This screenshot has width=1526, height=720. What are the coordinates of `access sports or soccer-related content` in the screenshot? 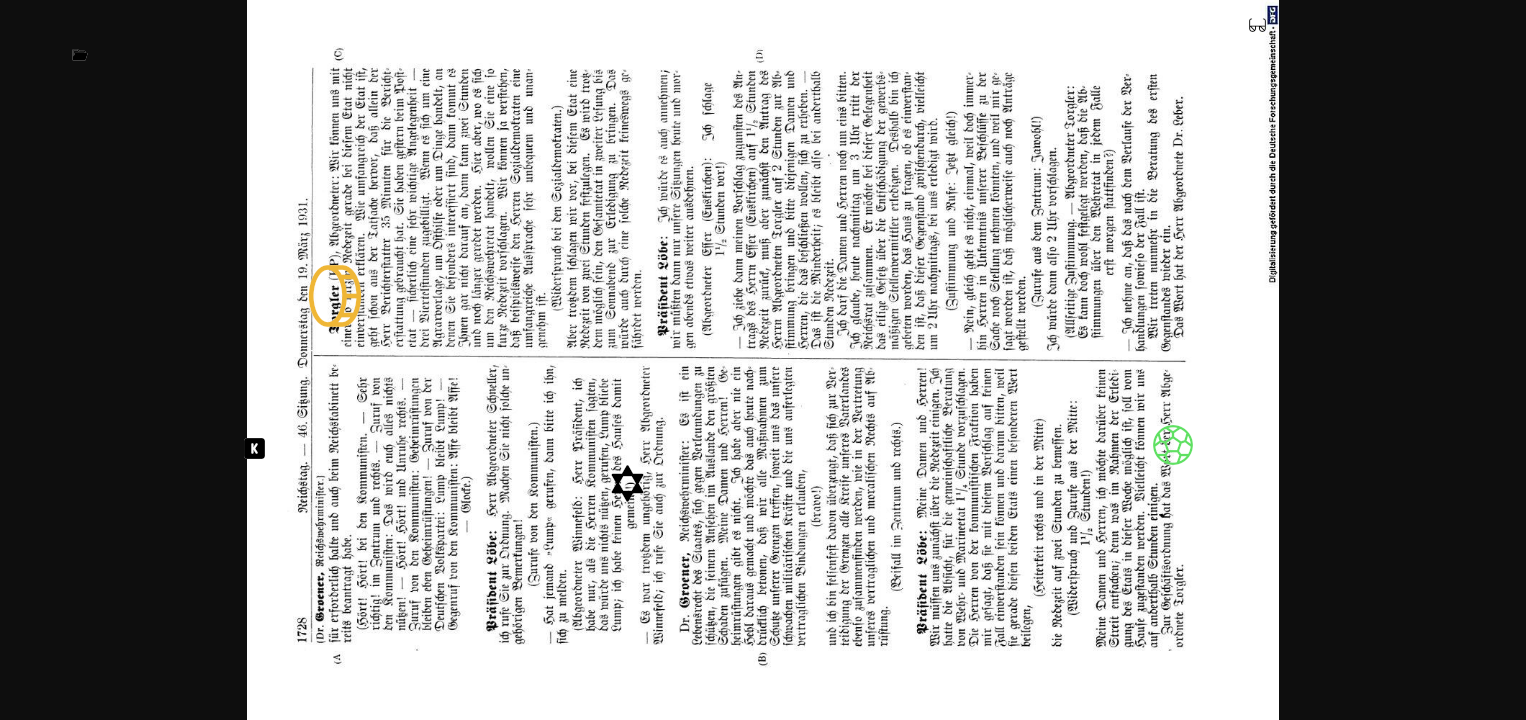 It's located at (1173, 445).